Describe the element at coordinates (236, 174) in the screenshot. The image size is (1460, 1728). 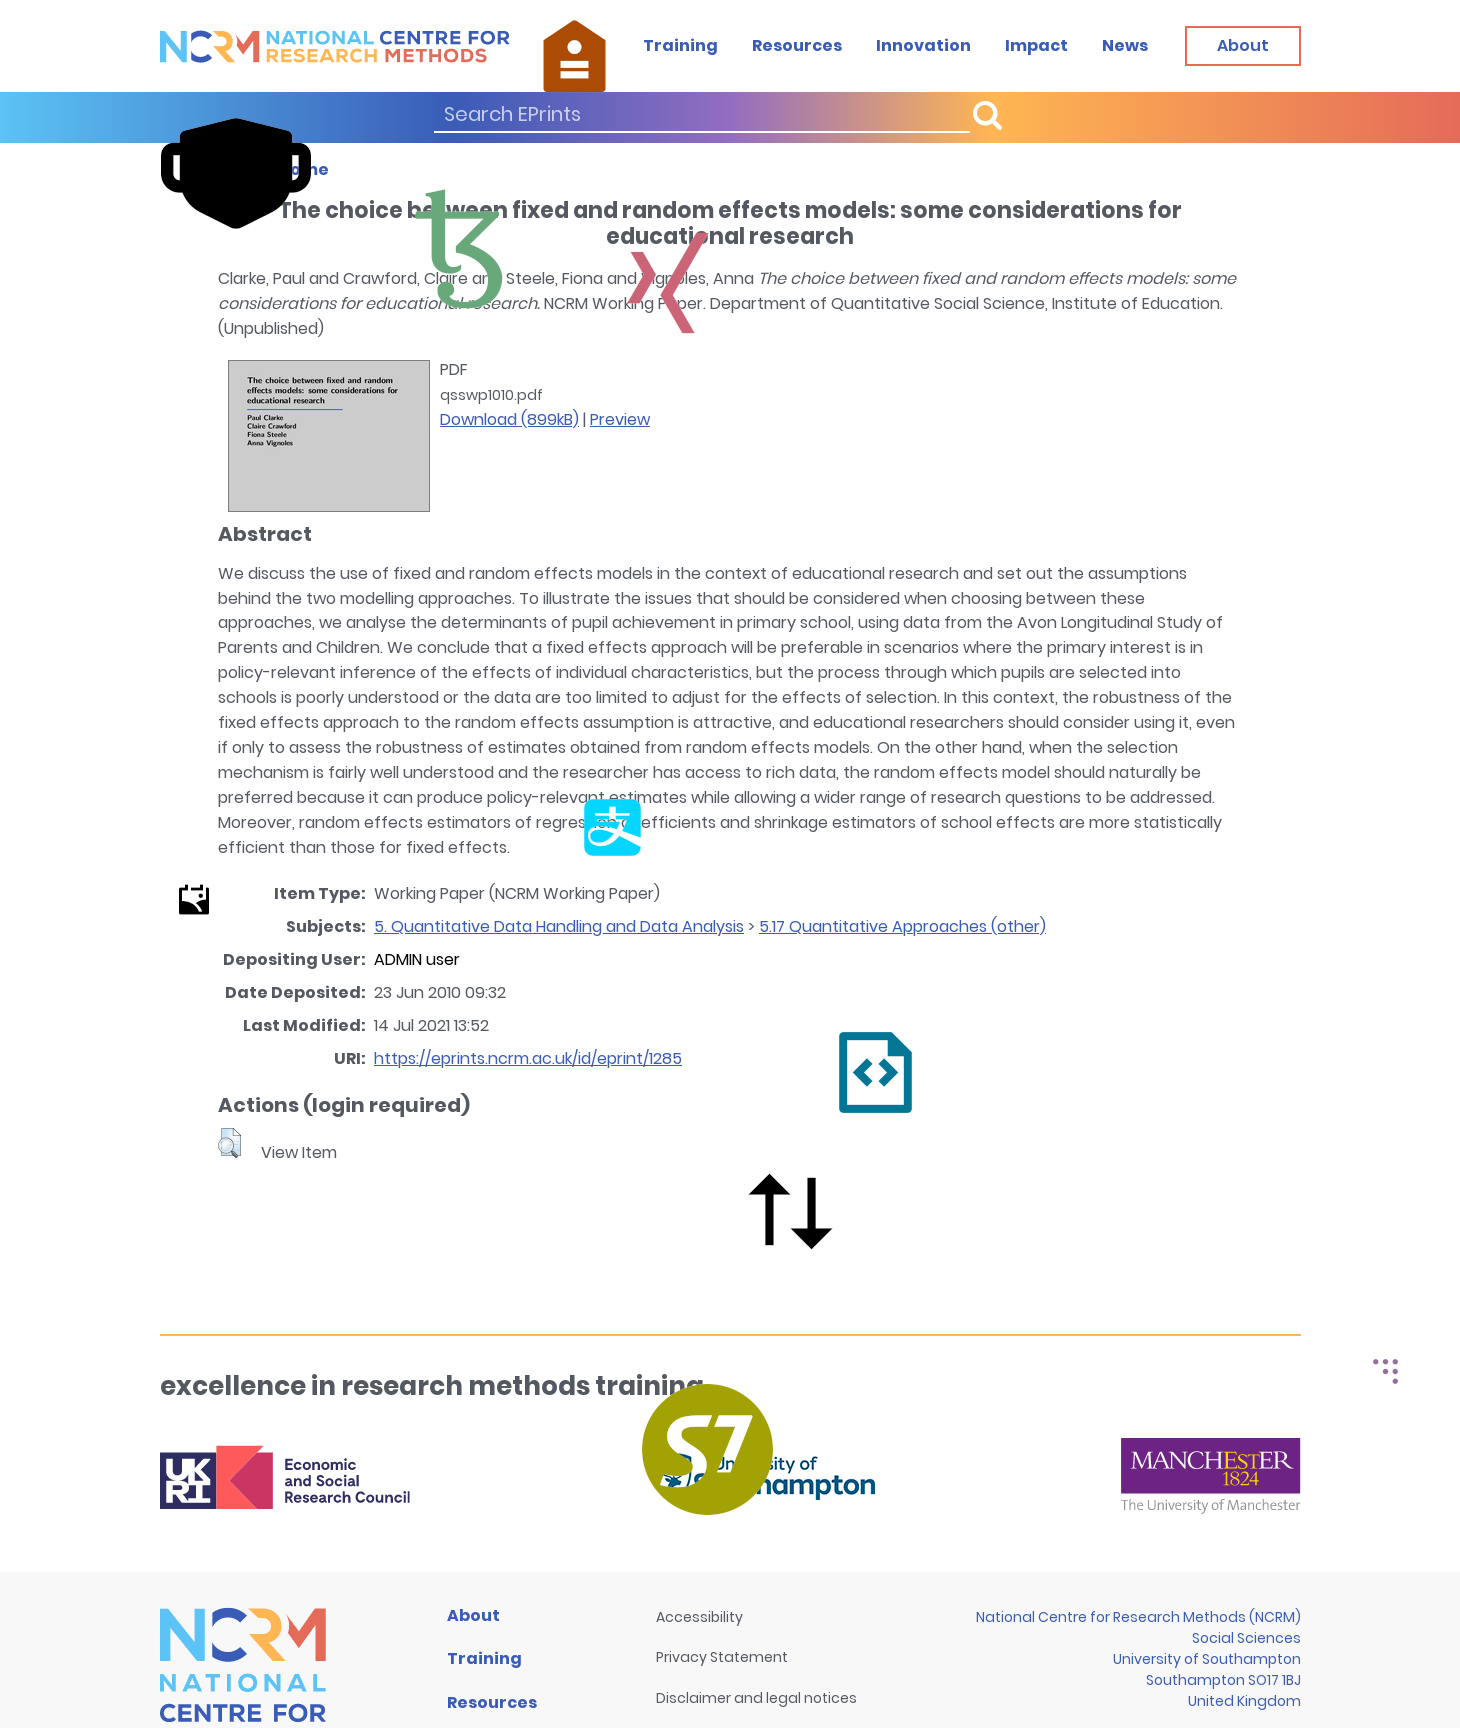
I see `health and safety guidelines indicator` at that location.